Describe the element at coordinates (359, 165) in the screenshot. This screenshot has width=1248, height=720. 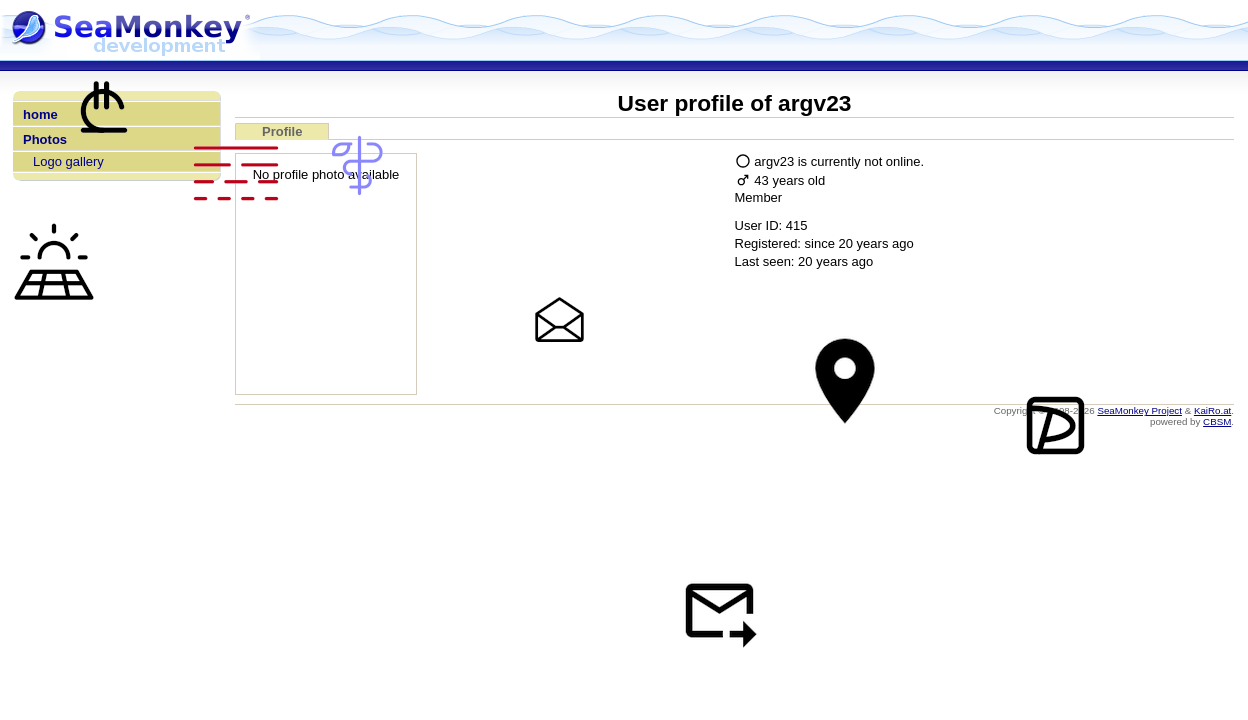
I see `access health or medical services` at that location.